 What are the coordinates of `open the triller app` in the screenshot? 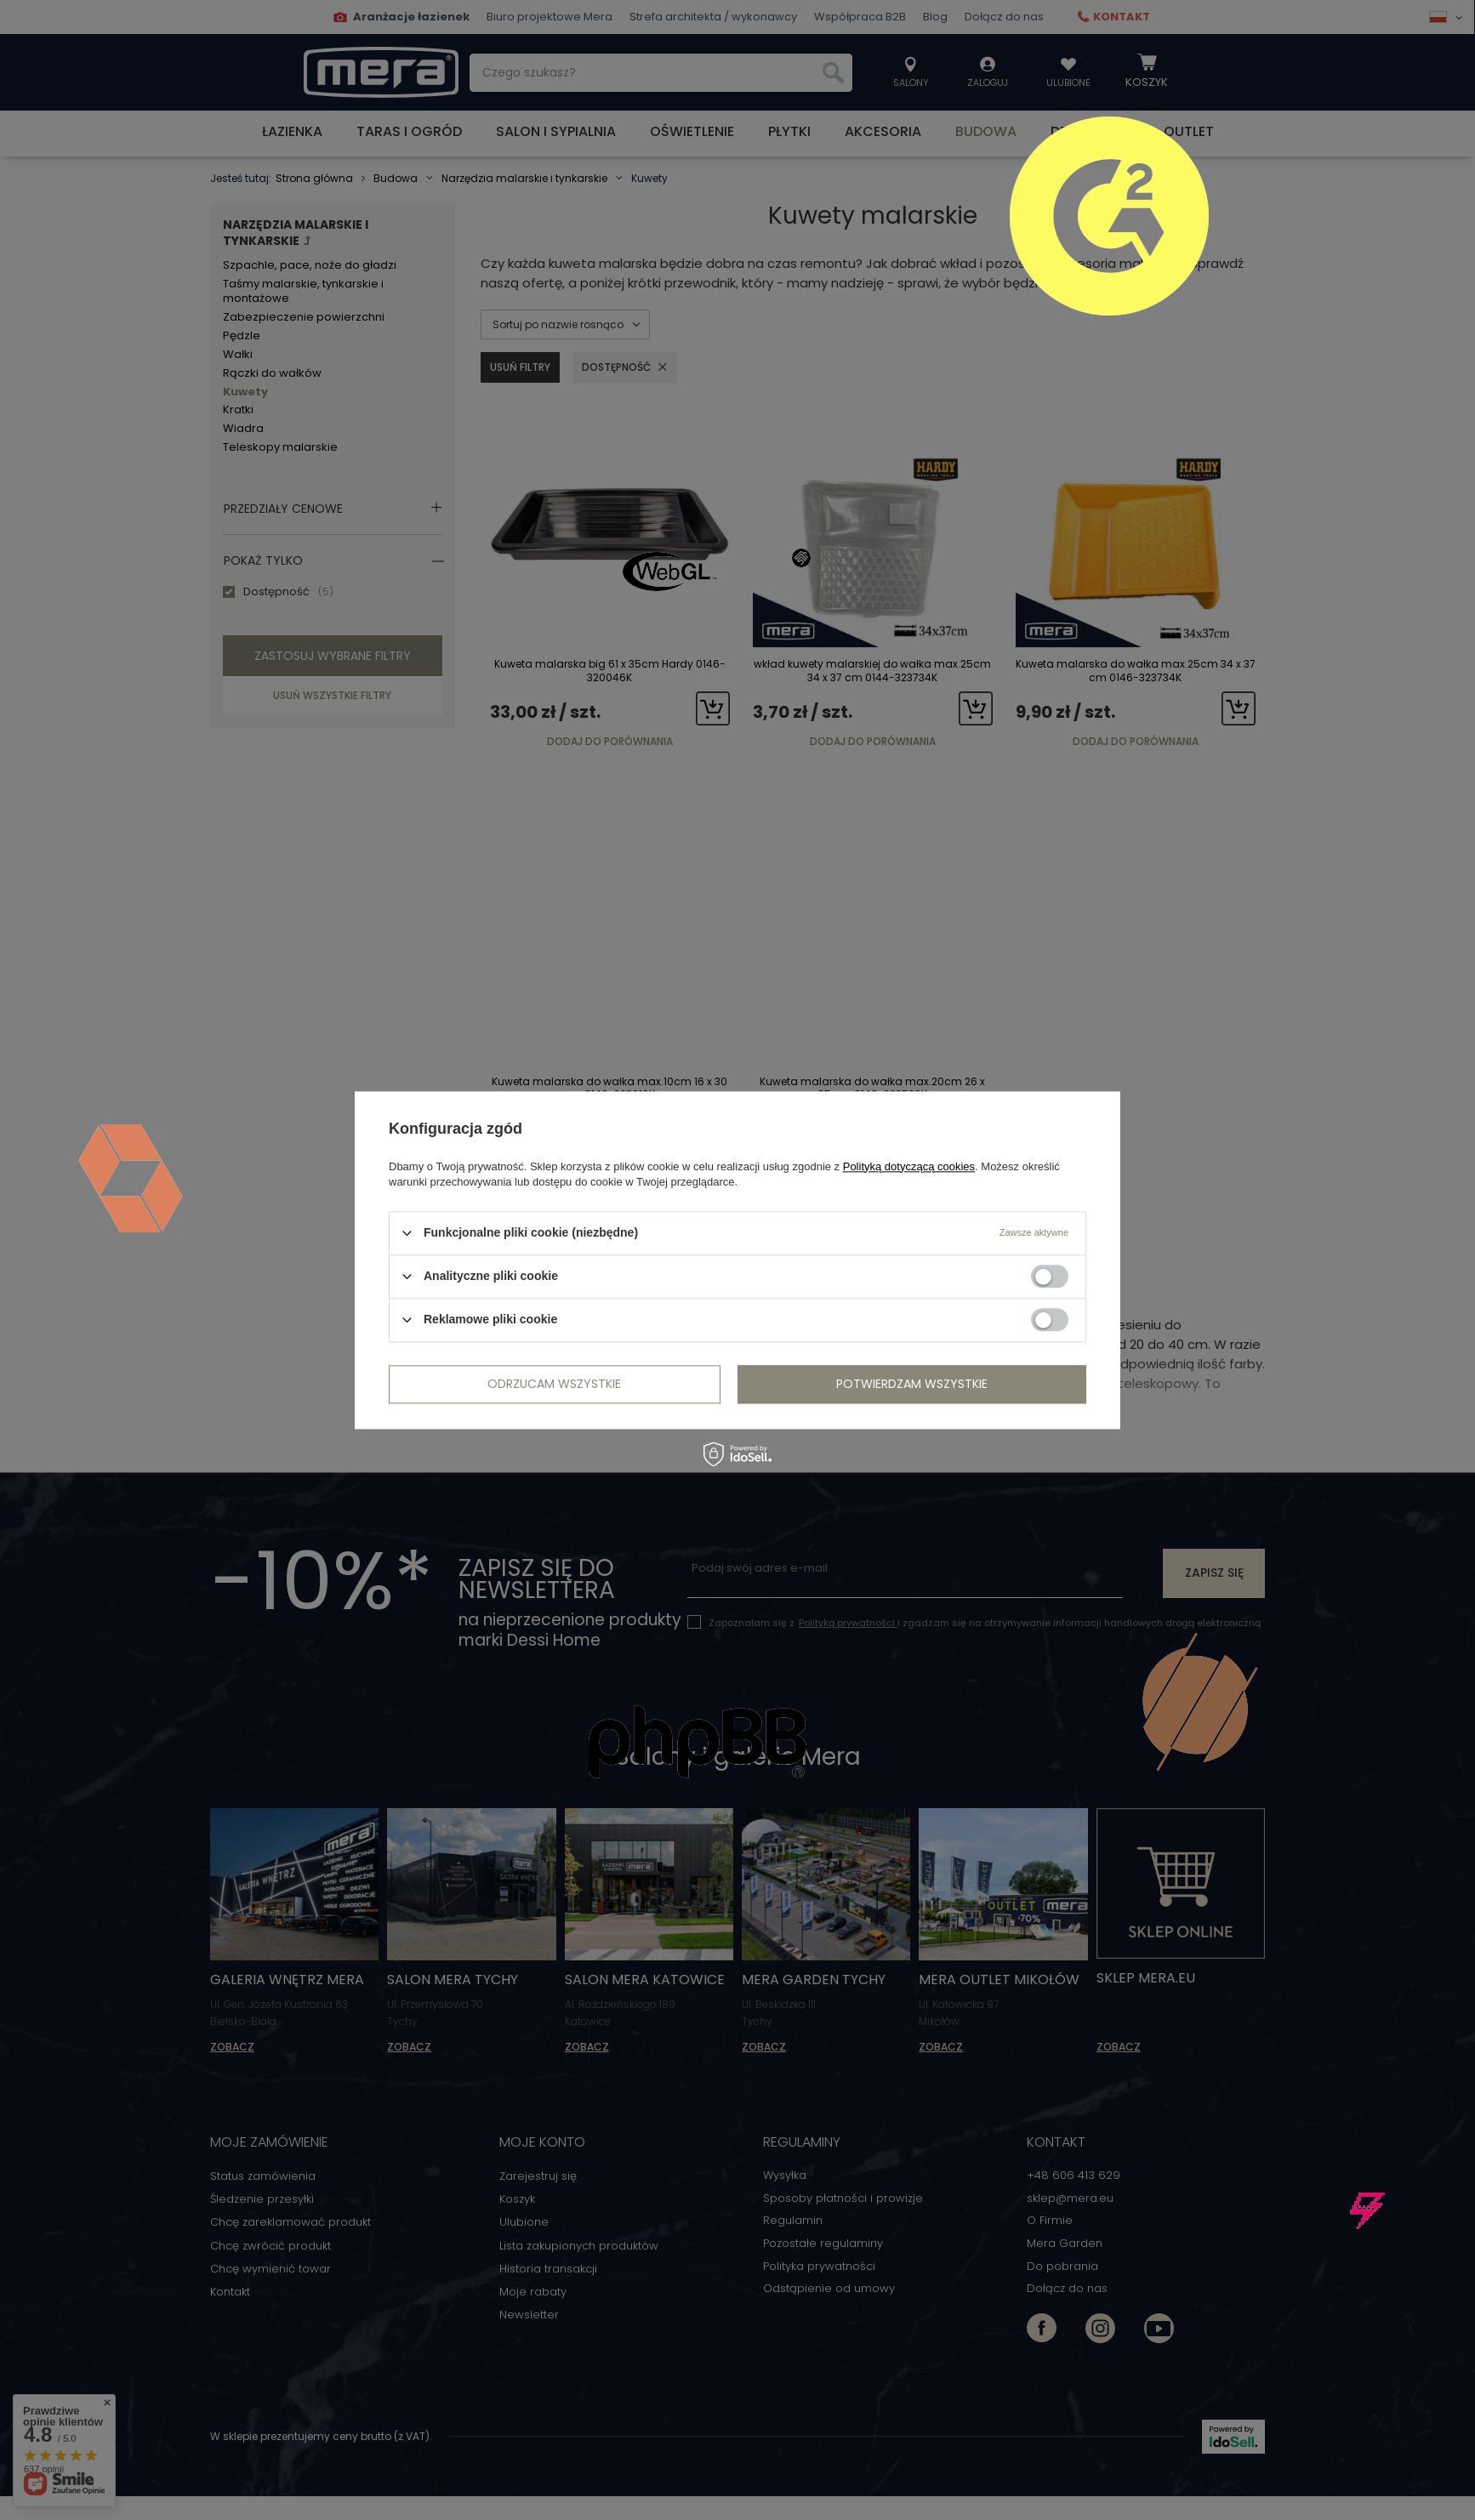 It's located at (1200, 1702).